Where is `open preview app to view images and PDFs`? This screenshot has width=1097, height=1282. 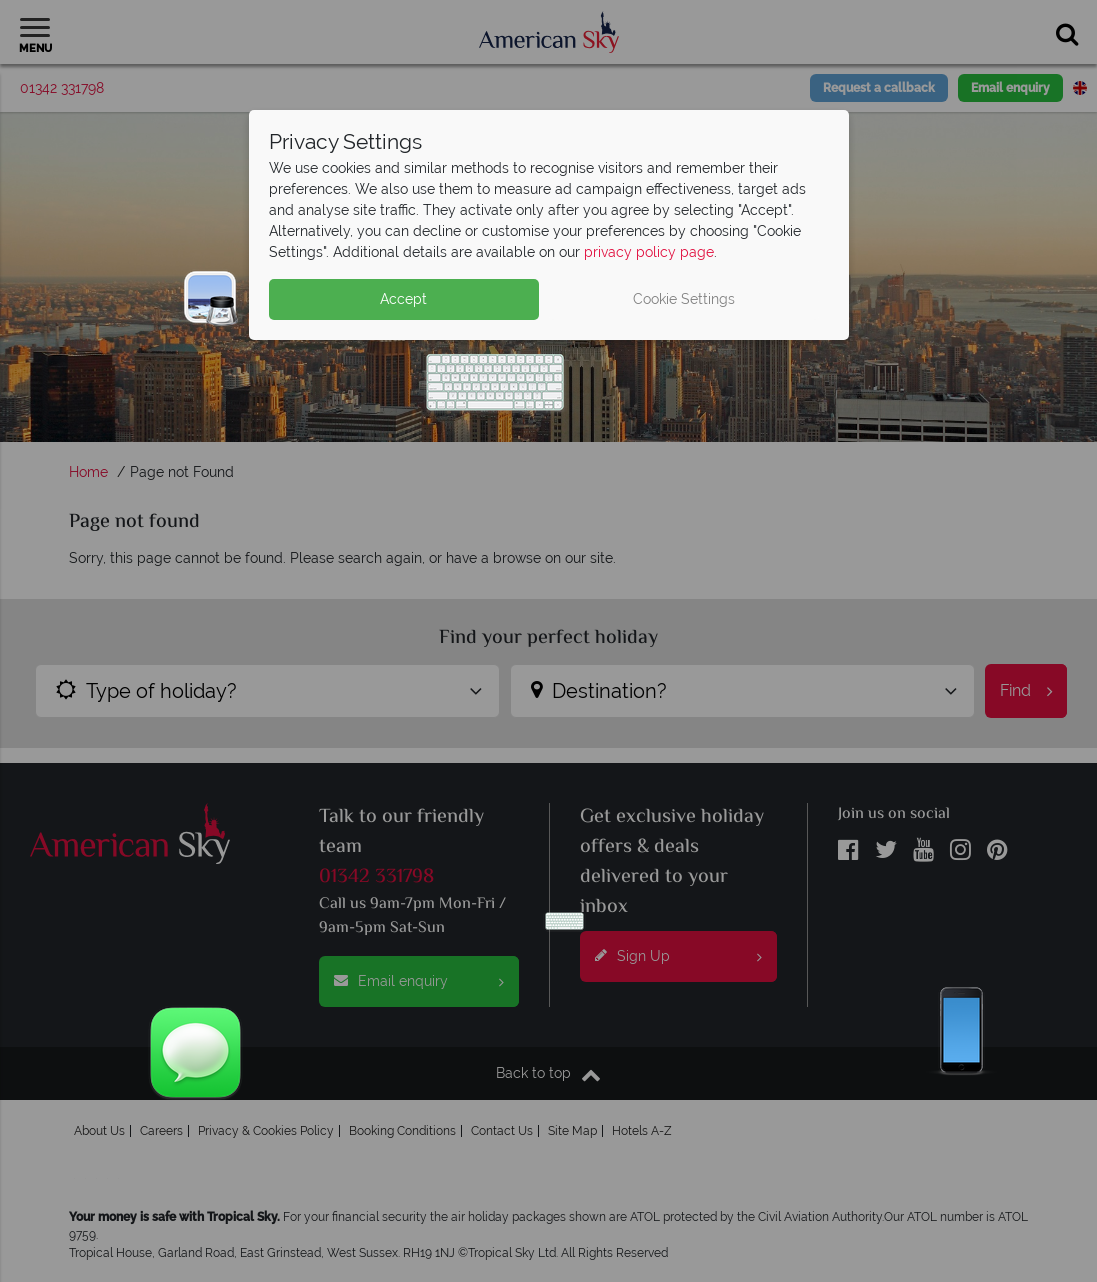 open preview app to view images and PDFs is located at coordinates (210, 297).